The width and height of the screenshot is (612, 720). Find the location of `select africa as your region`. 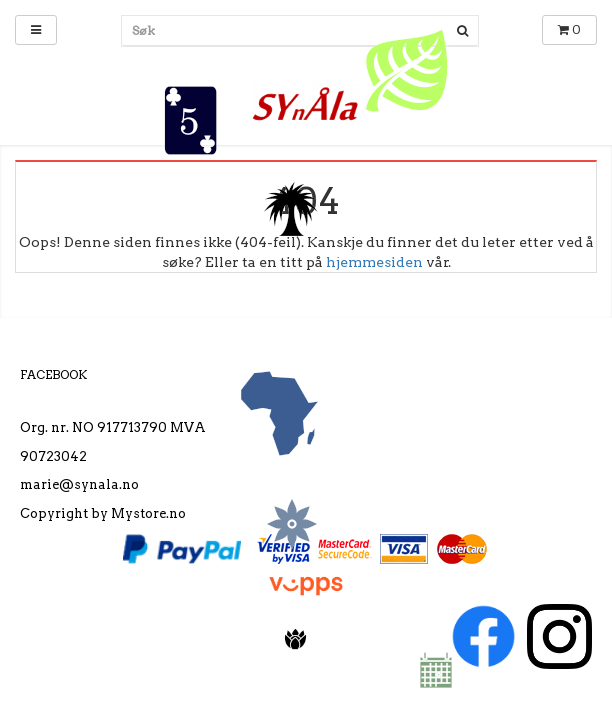

select africa as your region is located at coordinates (279, 413).